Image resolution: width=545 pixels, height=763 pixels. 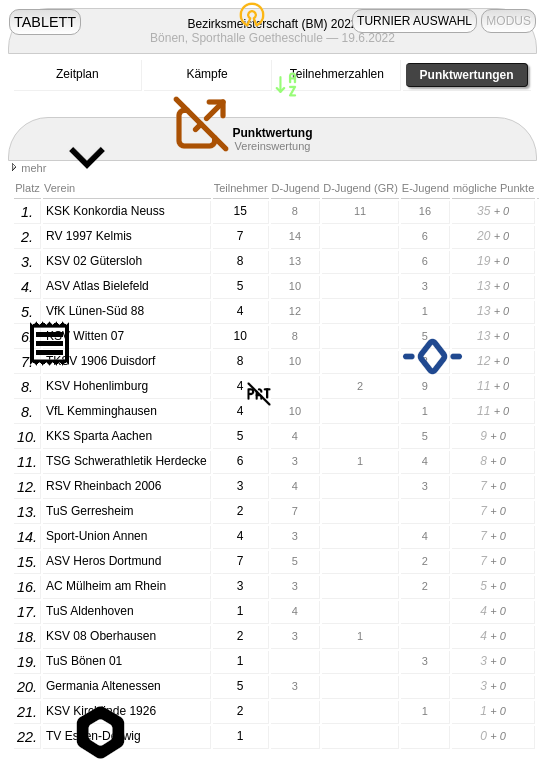 I want to click on view purchase receipt, so click(x=49, y=343).